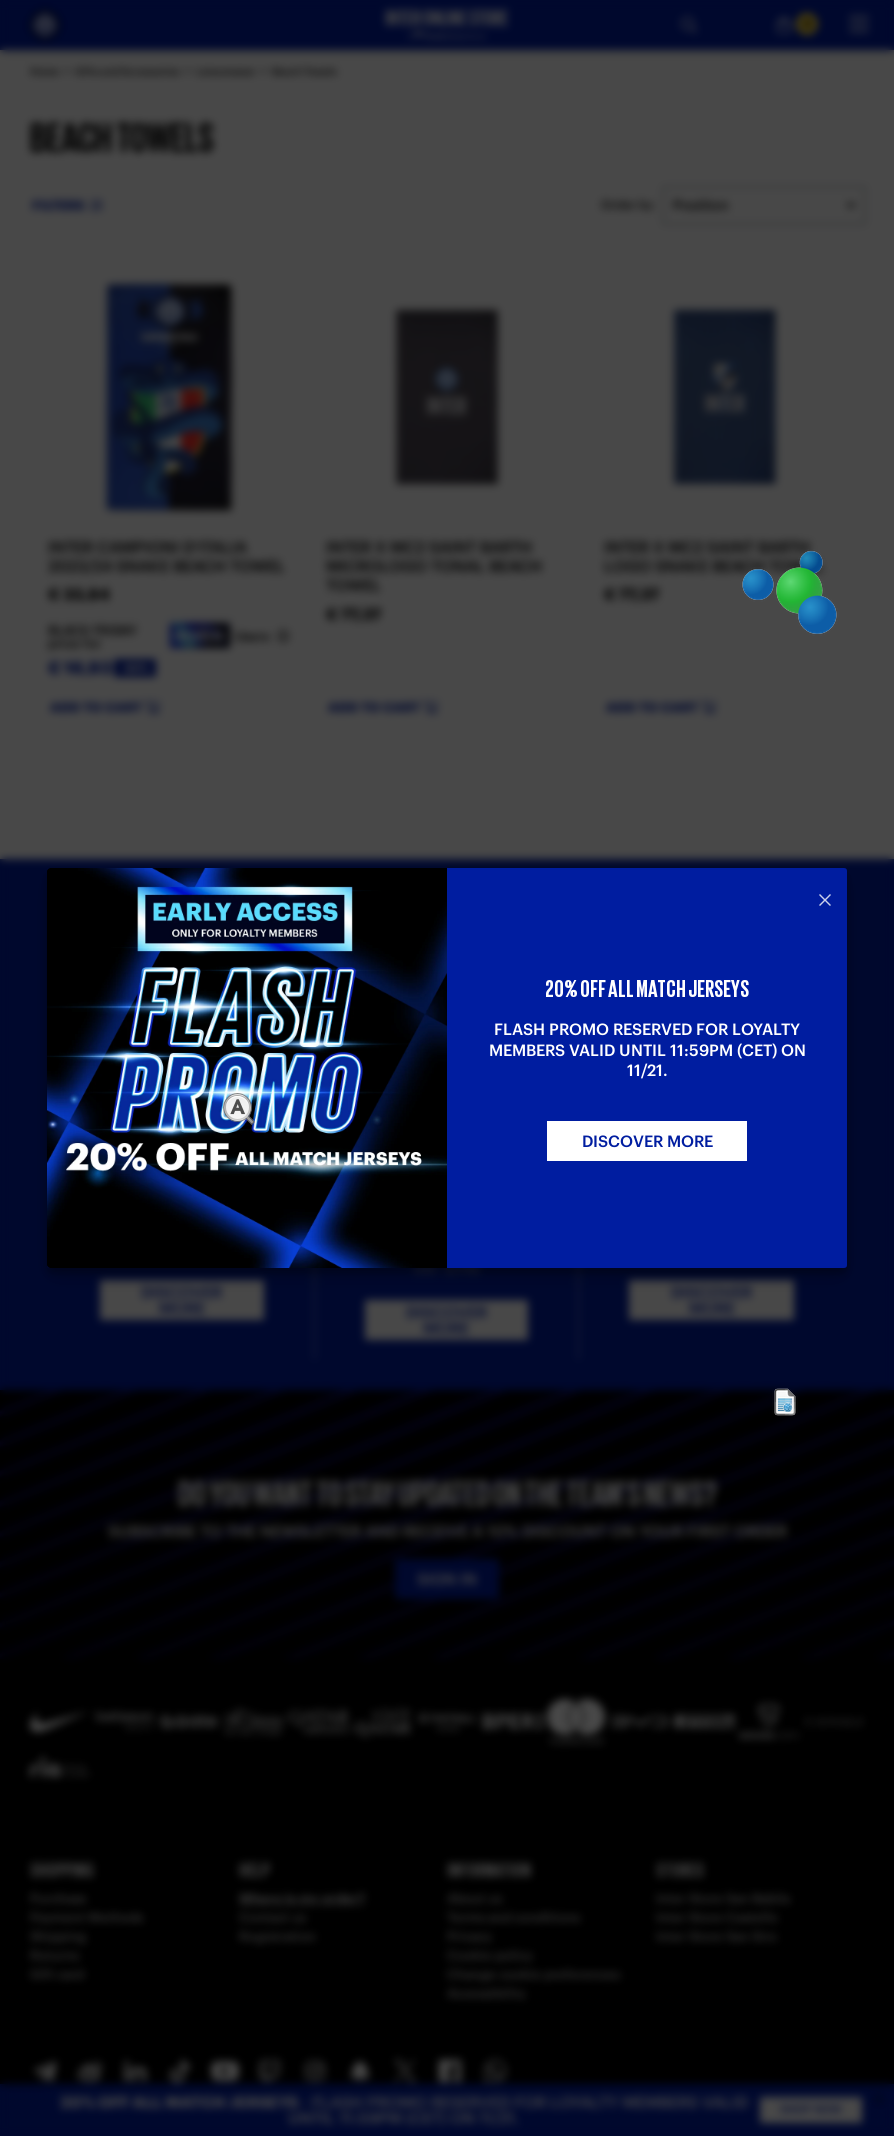 This screenshot has width=894, height=2136. Describe the element at coordinates (789, 593) in the screenshot. I see `indicates file or folder is shared with homegroup network` at that location.